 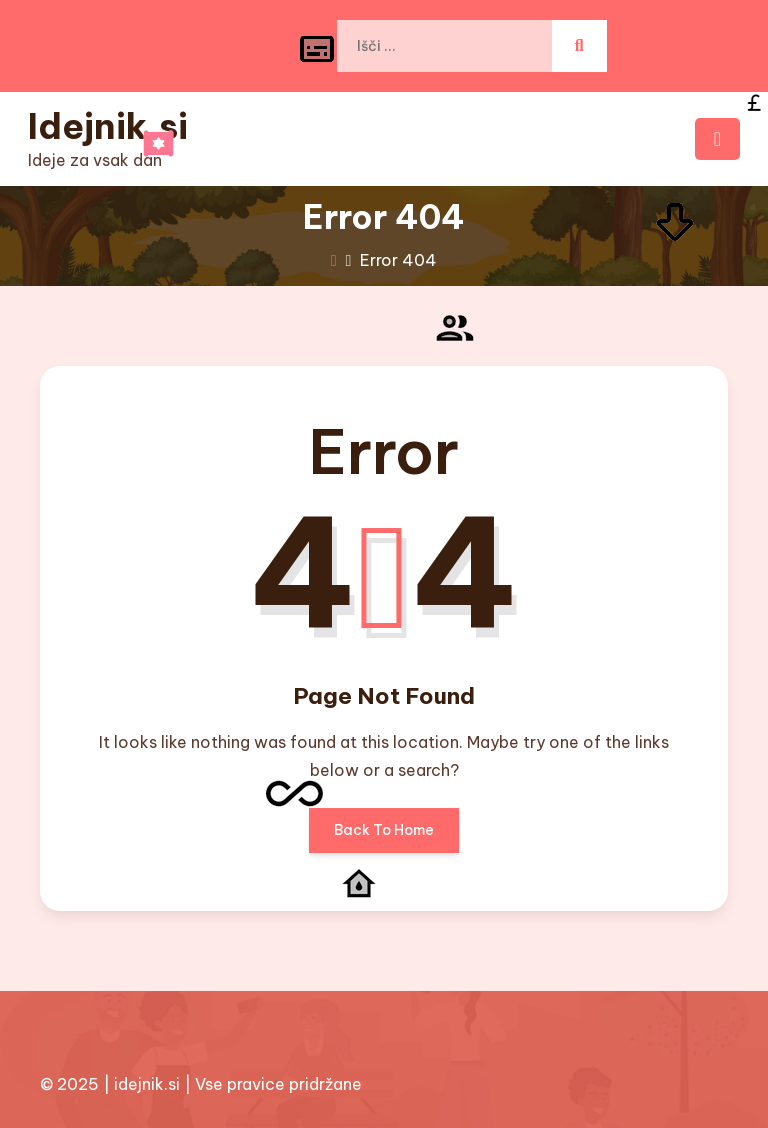 What do you see at coordinates (455, 328) in the screenshot?
I see `view contacts or people list` at bounding box center [455, 328].